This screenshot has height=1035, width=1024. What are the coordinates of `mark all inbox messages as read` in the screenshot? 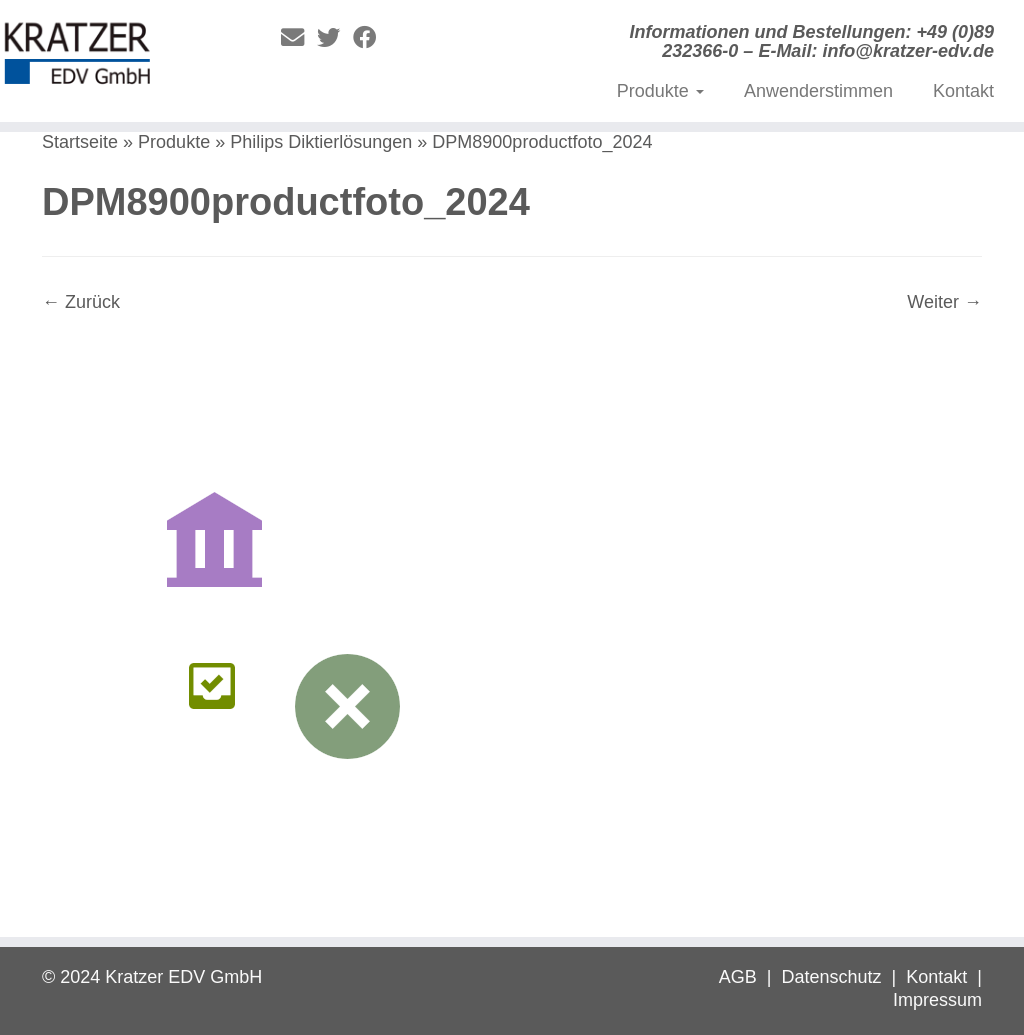 It's located at (212, 686).